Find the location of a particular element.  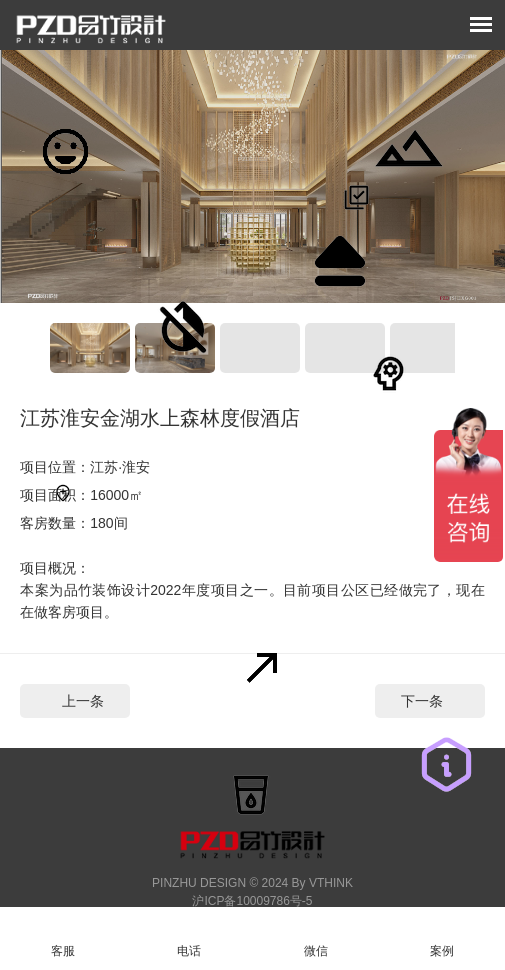

item successfully added to library is located at coordinates (356, 197).